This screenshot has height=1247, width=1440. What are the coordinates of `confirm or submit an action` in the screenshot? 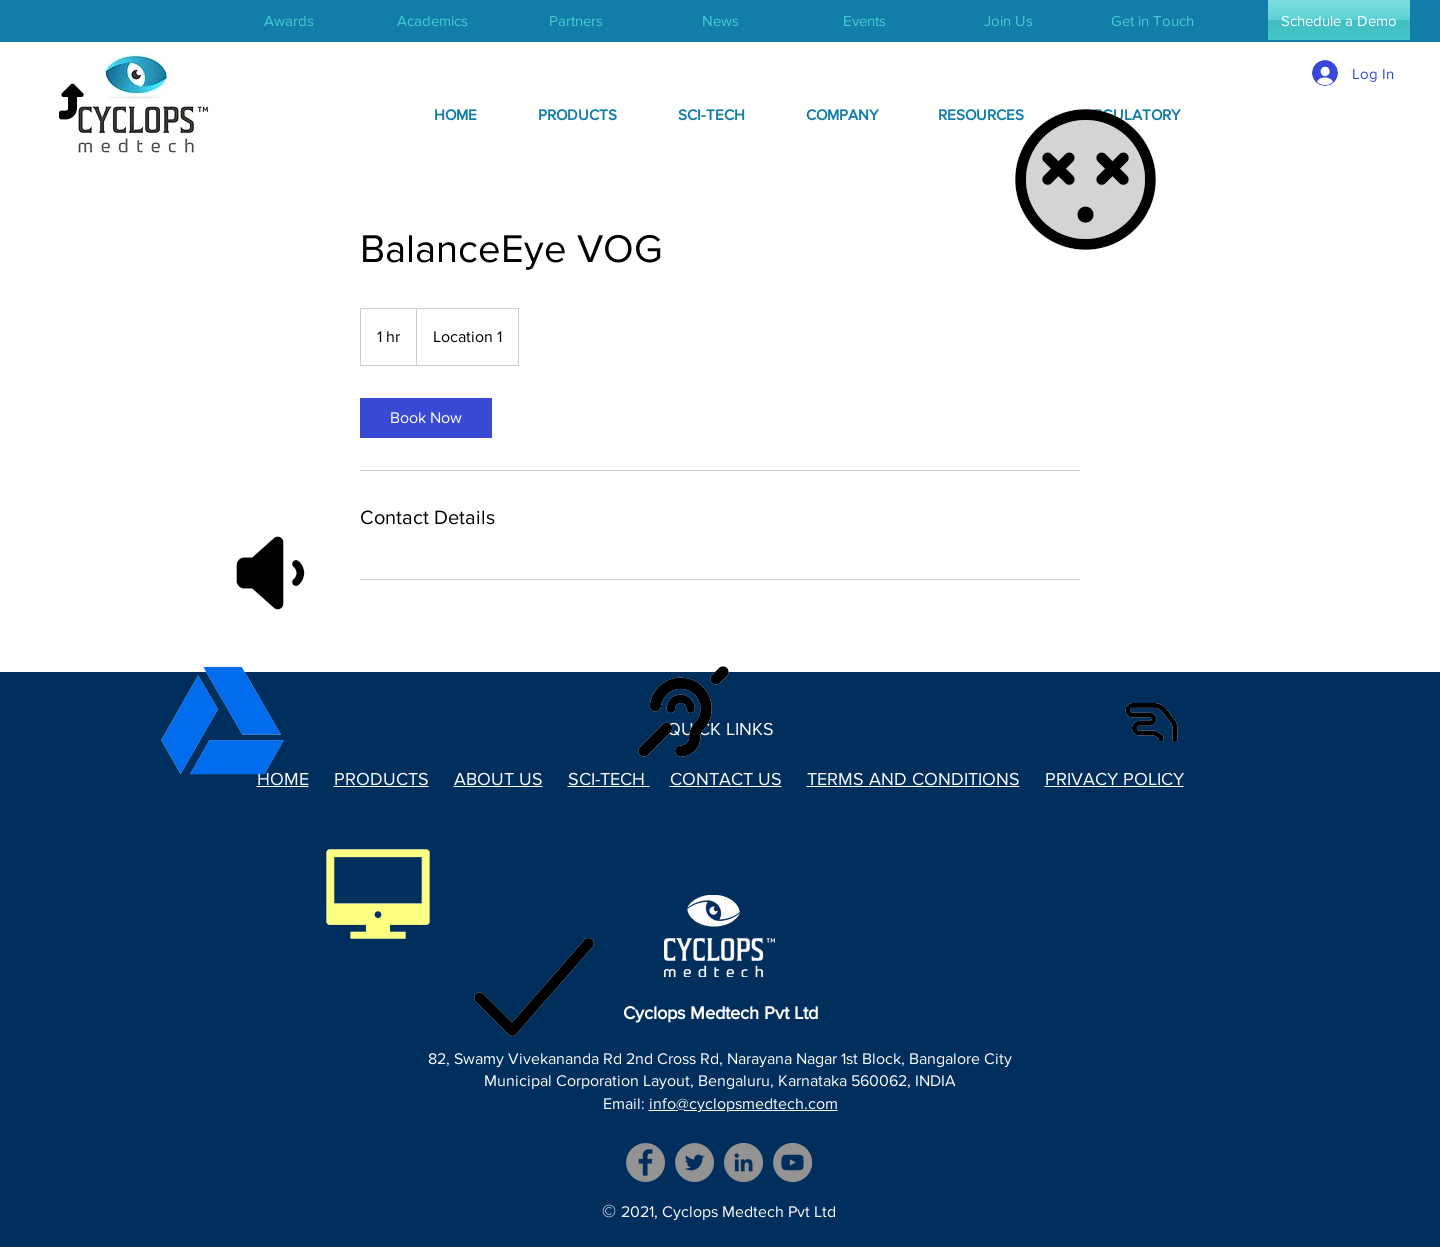 It's located at (534, 987).